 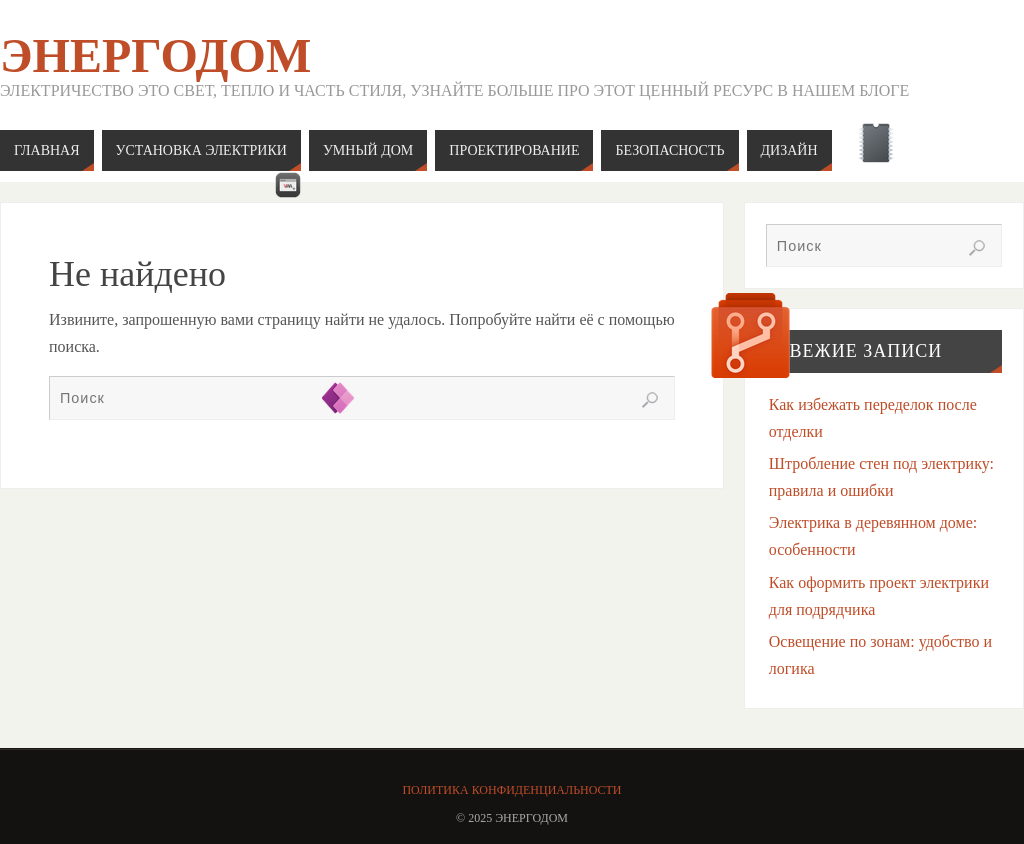 What do you see at coordinates (288, 185) in the screenshot?
I see `create a new virtual machine` at bounding box center [288, 185].